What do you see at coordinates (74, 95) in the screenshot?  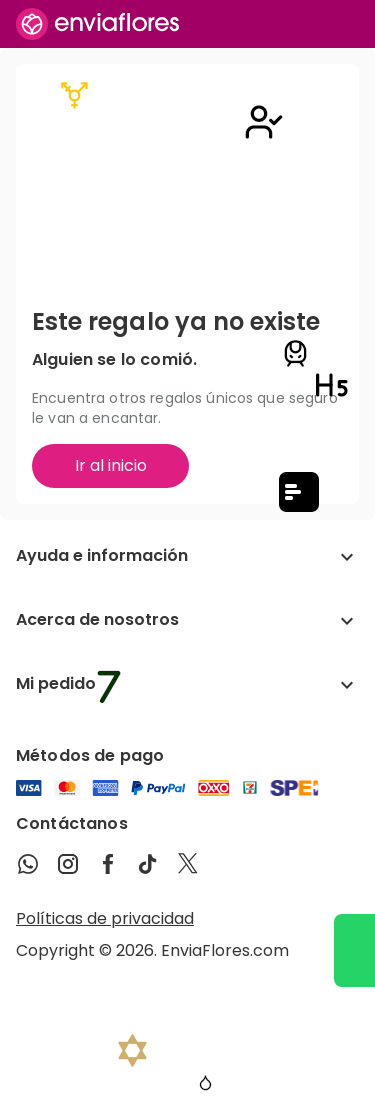 I see `indicates transgender identity option` at bounding box center [74, 95].